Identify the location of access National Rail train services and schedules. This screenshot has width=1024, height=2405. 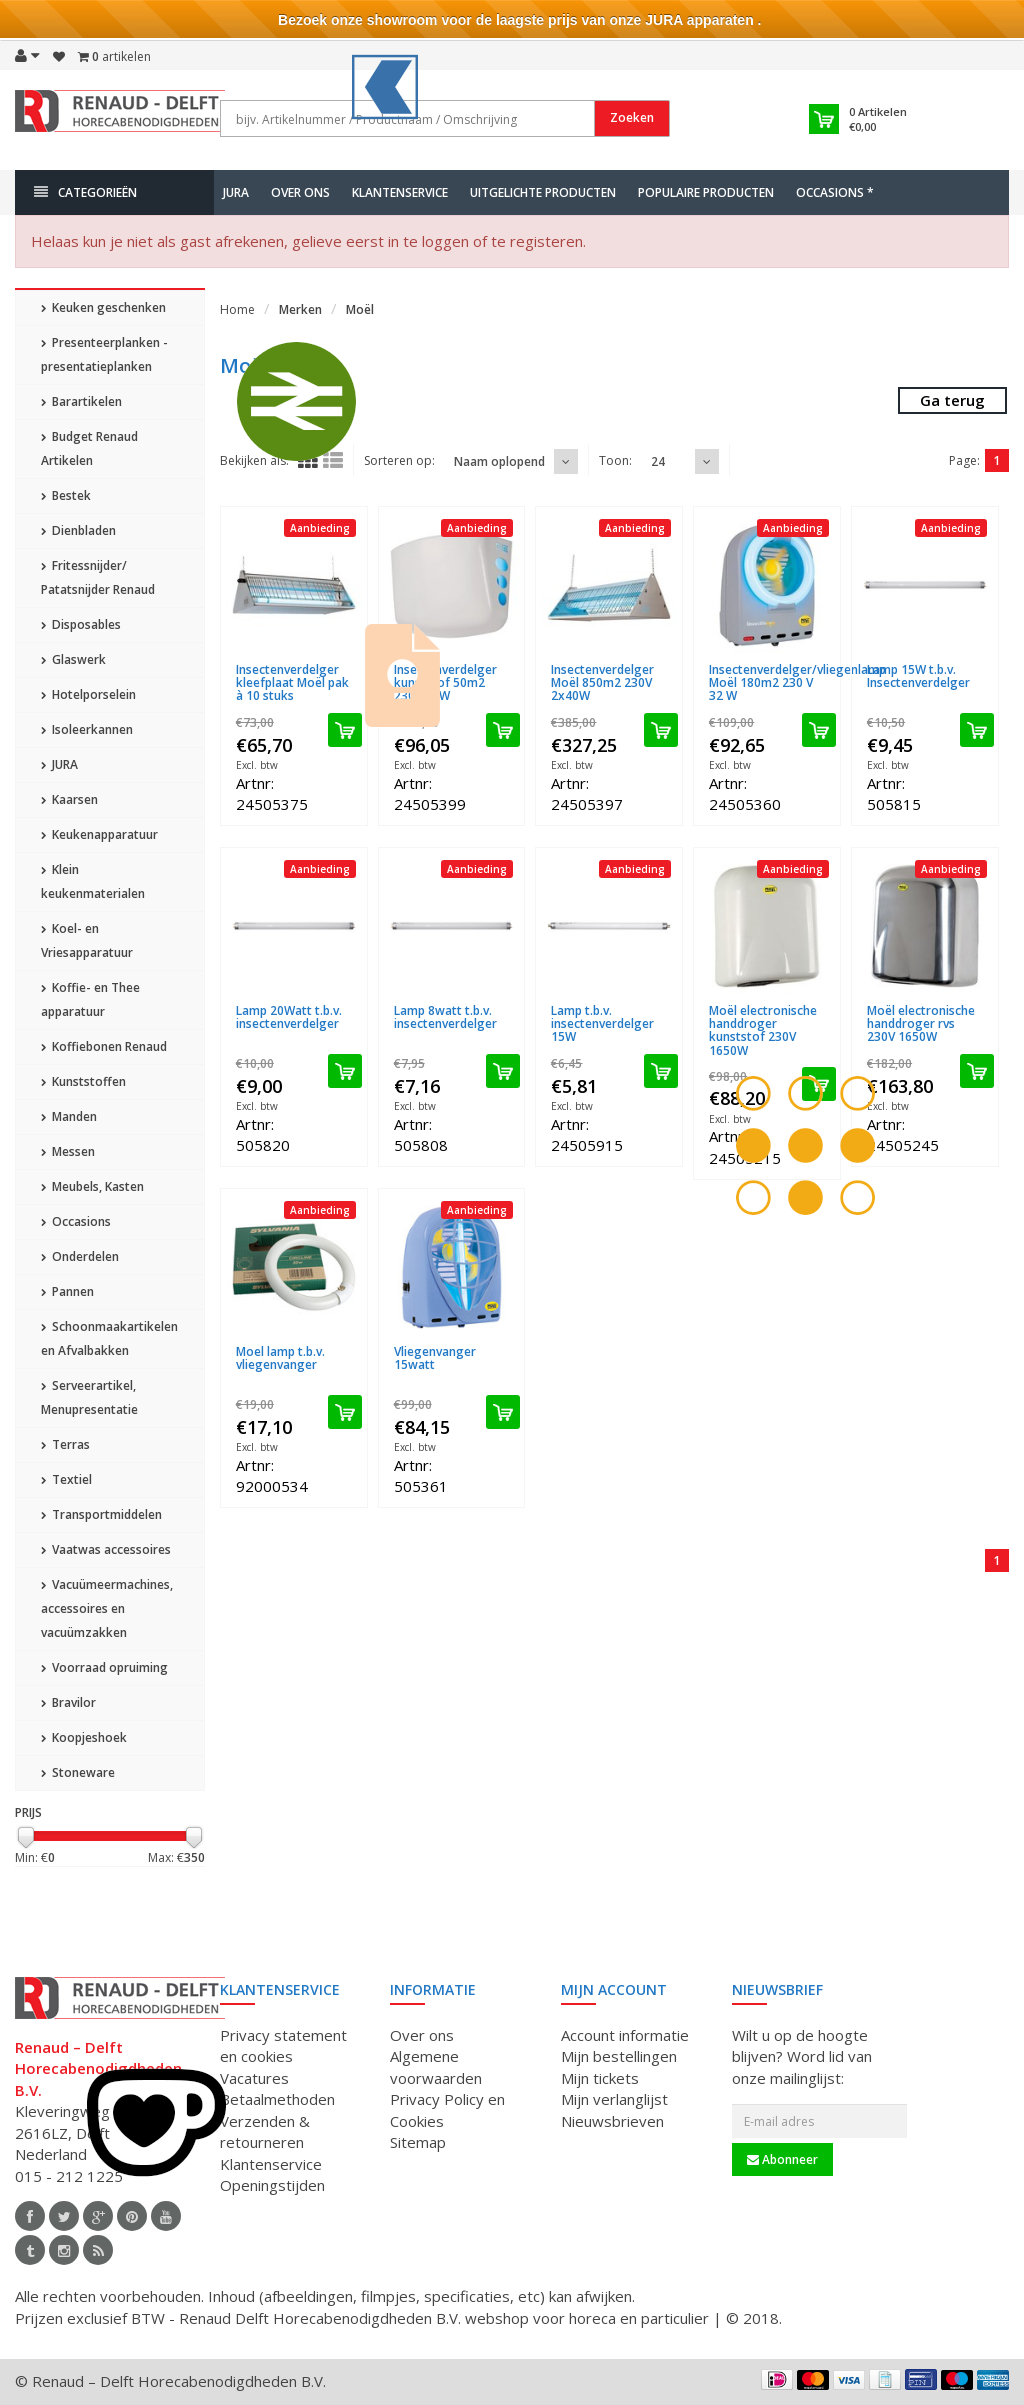
(296, 401).